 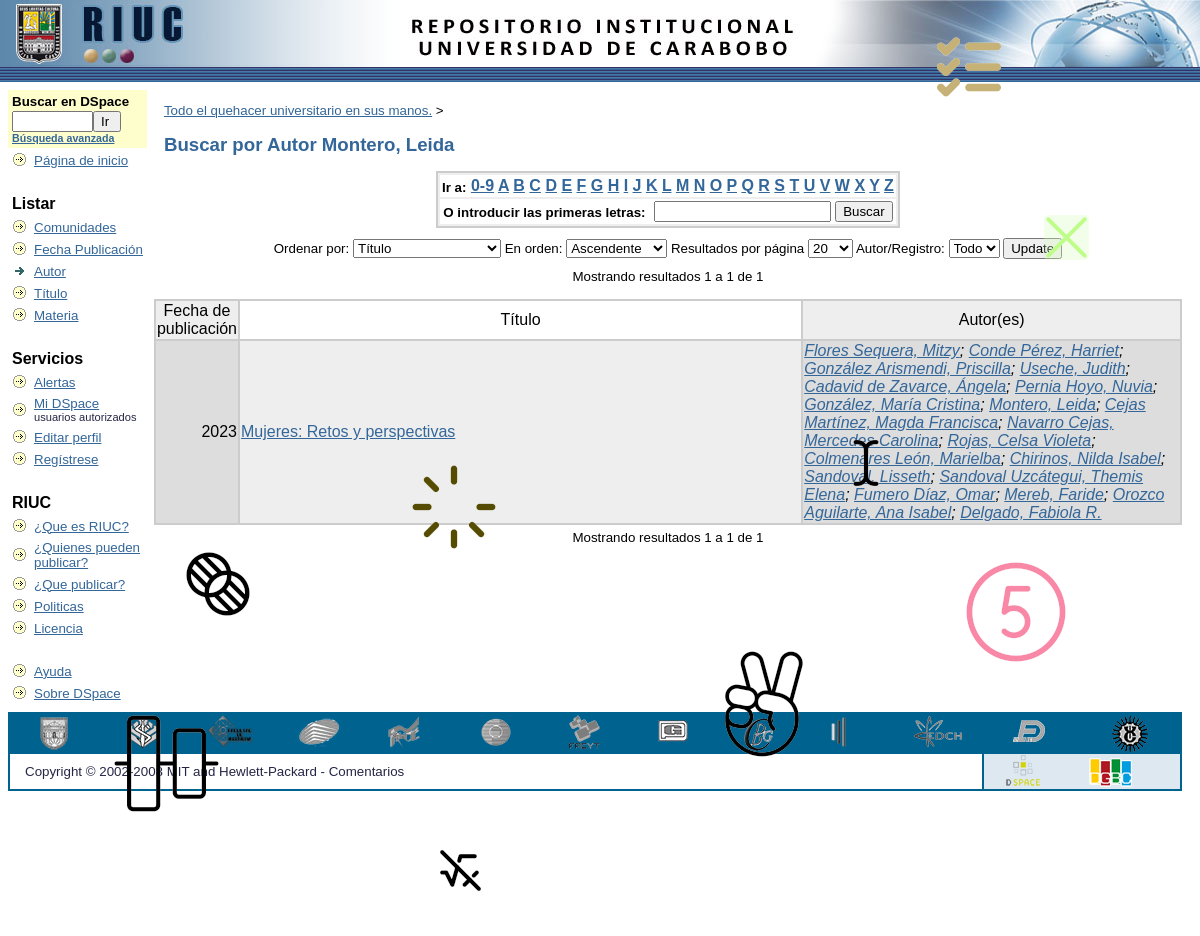 What do you see at coordinates (1016, 612) in the screenshot?
I see `indicates step 5 in a multi-step process` at bounding box center [1016, 612].